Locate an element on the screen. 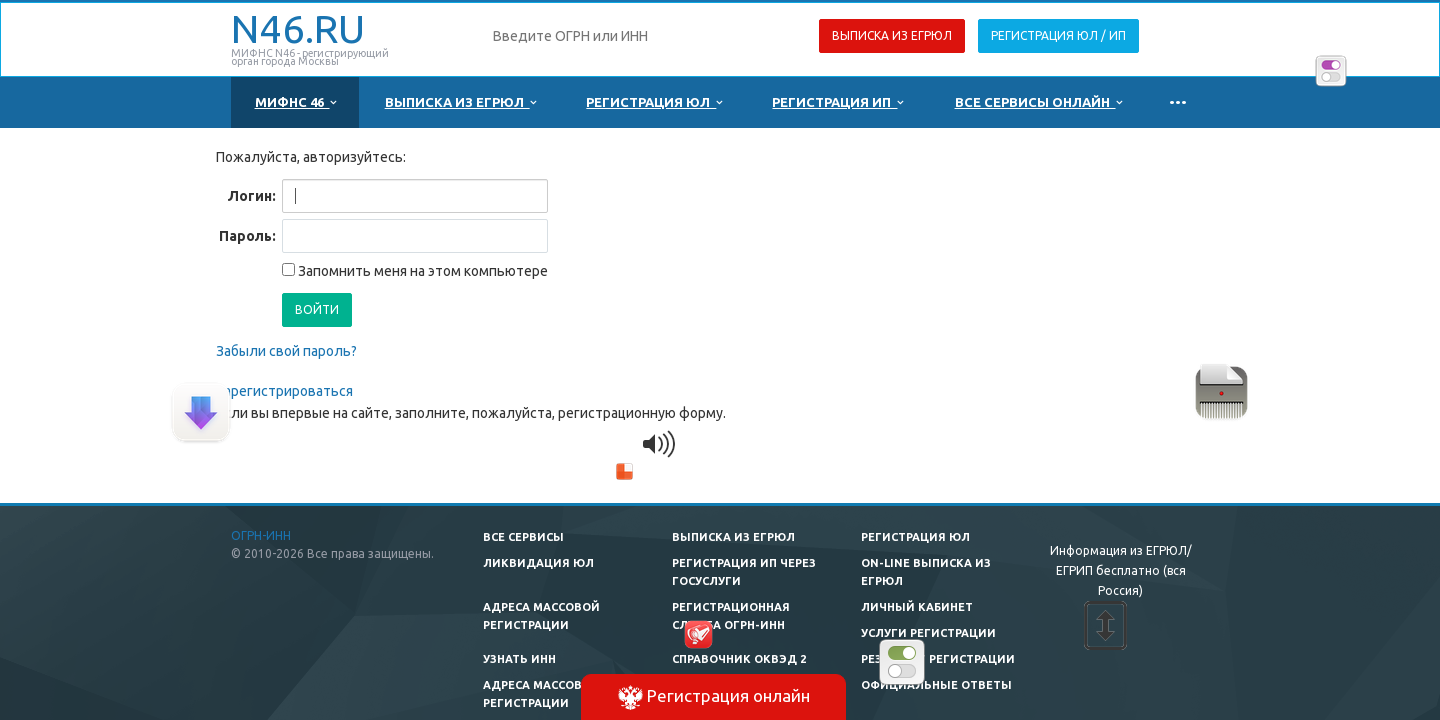  open unity tweak tool settings is located at coordinates (1331, 71).